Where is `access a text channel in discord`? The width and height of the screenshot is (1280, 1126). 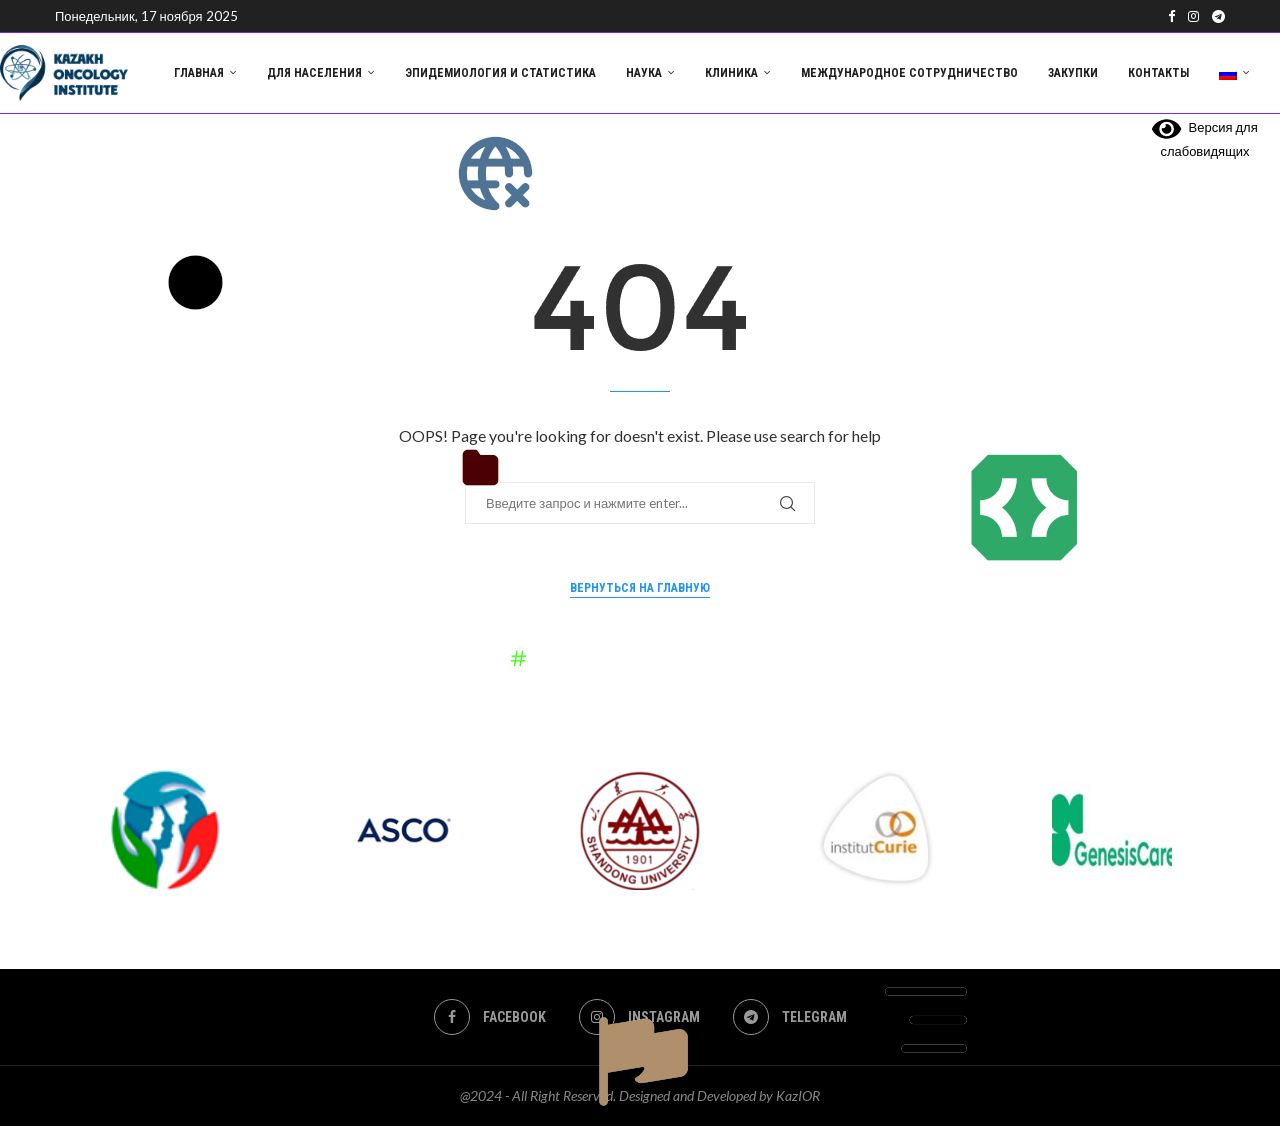
access a text channel in discord is located at coordinates (518, 658).